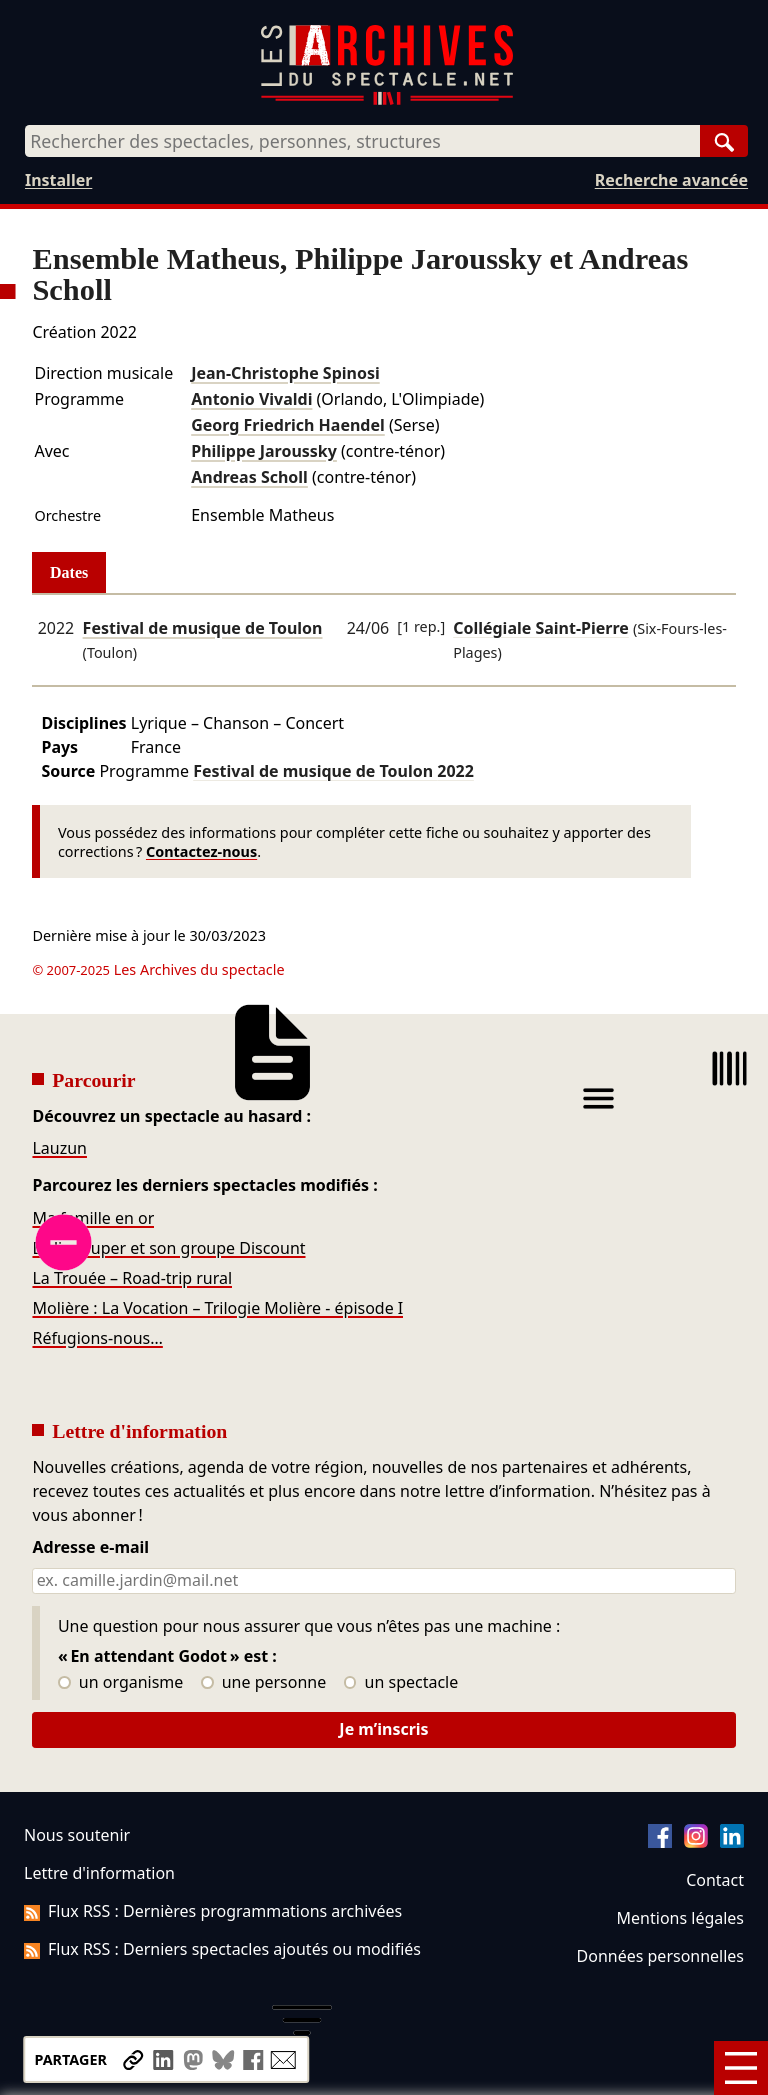 The height and width of the screenshot is (2095, 768). Describe the element at coordinates (63, 1242) in the screenshot. I see `remove an item from a list` at that location.